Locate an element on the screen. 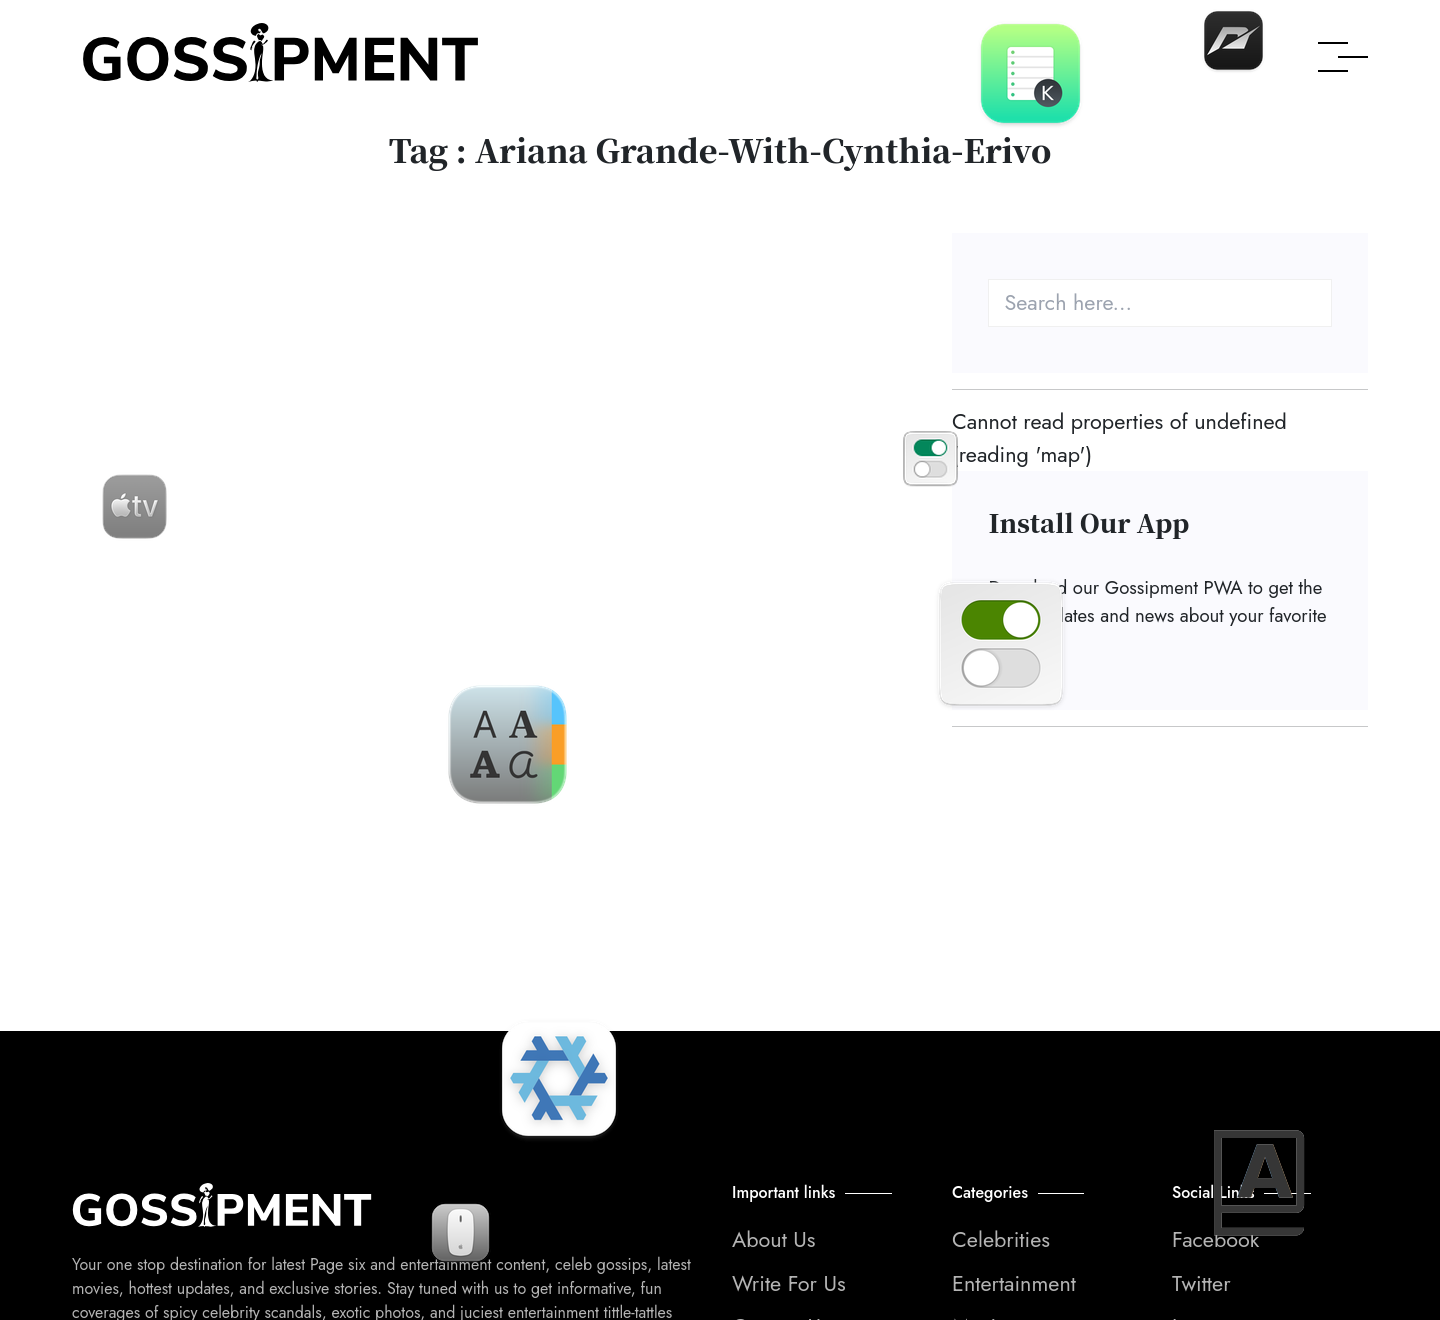 This screenshot has width=1440, height=1320. open nixos configuration or settings is located at coordinates (559, 1079).